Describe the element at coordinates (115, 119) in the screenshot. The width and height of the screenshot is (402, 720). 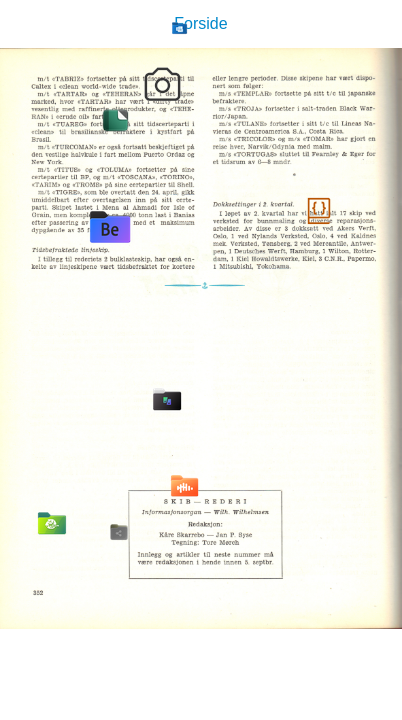
I see `change desktop wallpaper settings` at that location.